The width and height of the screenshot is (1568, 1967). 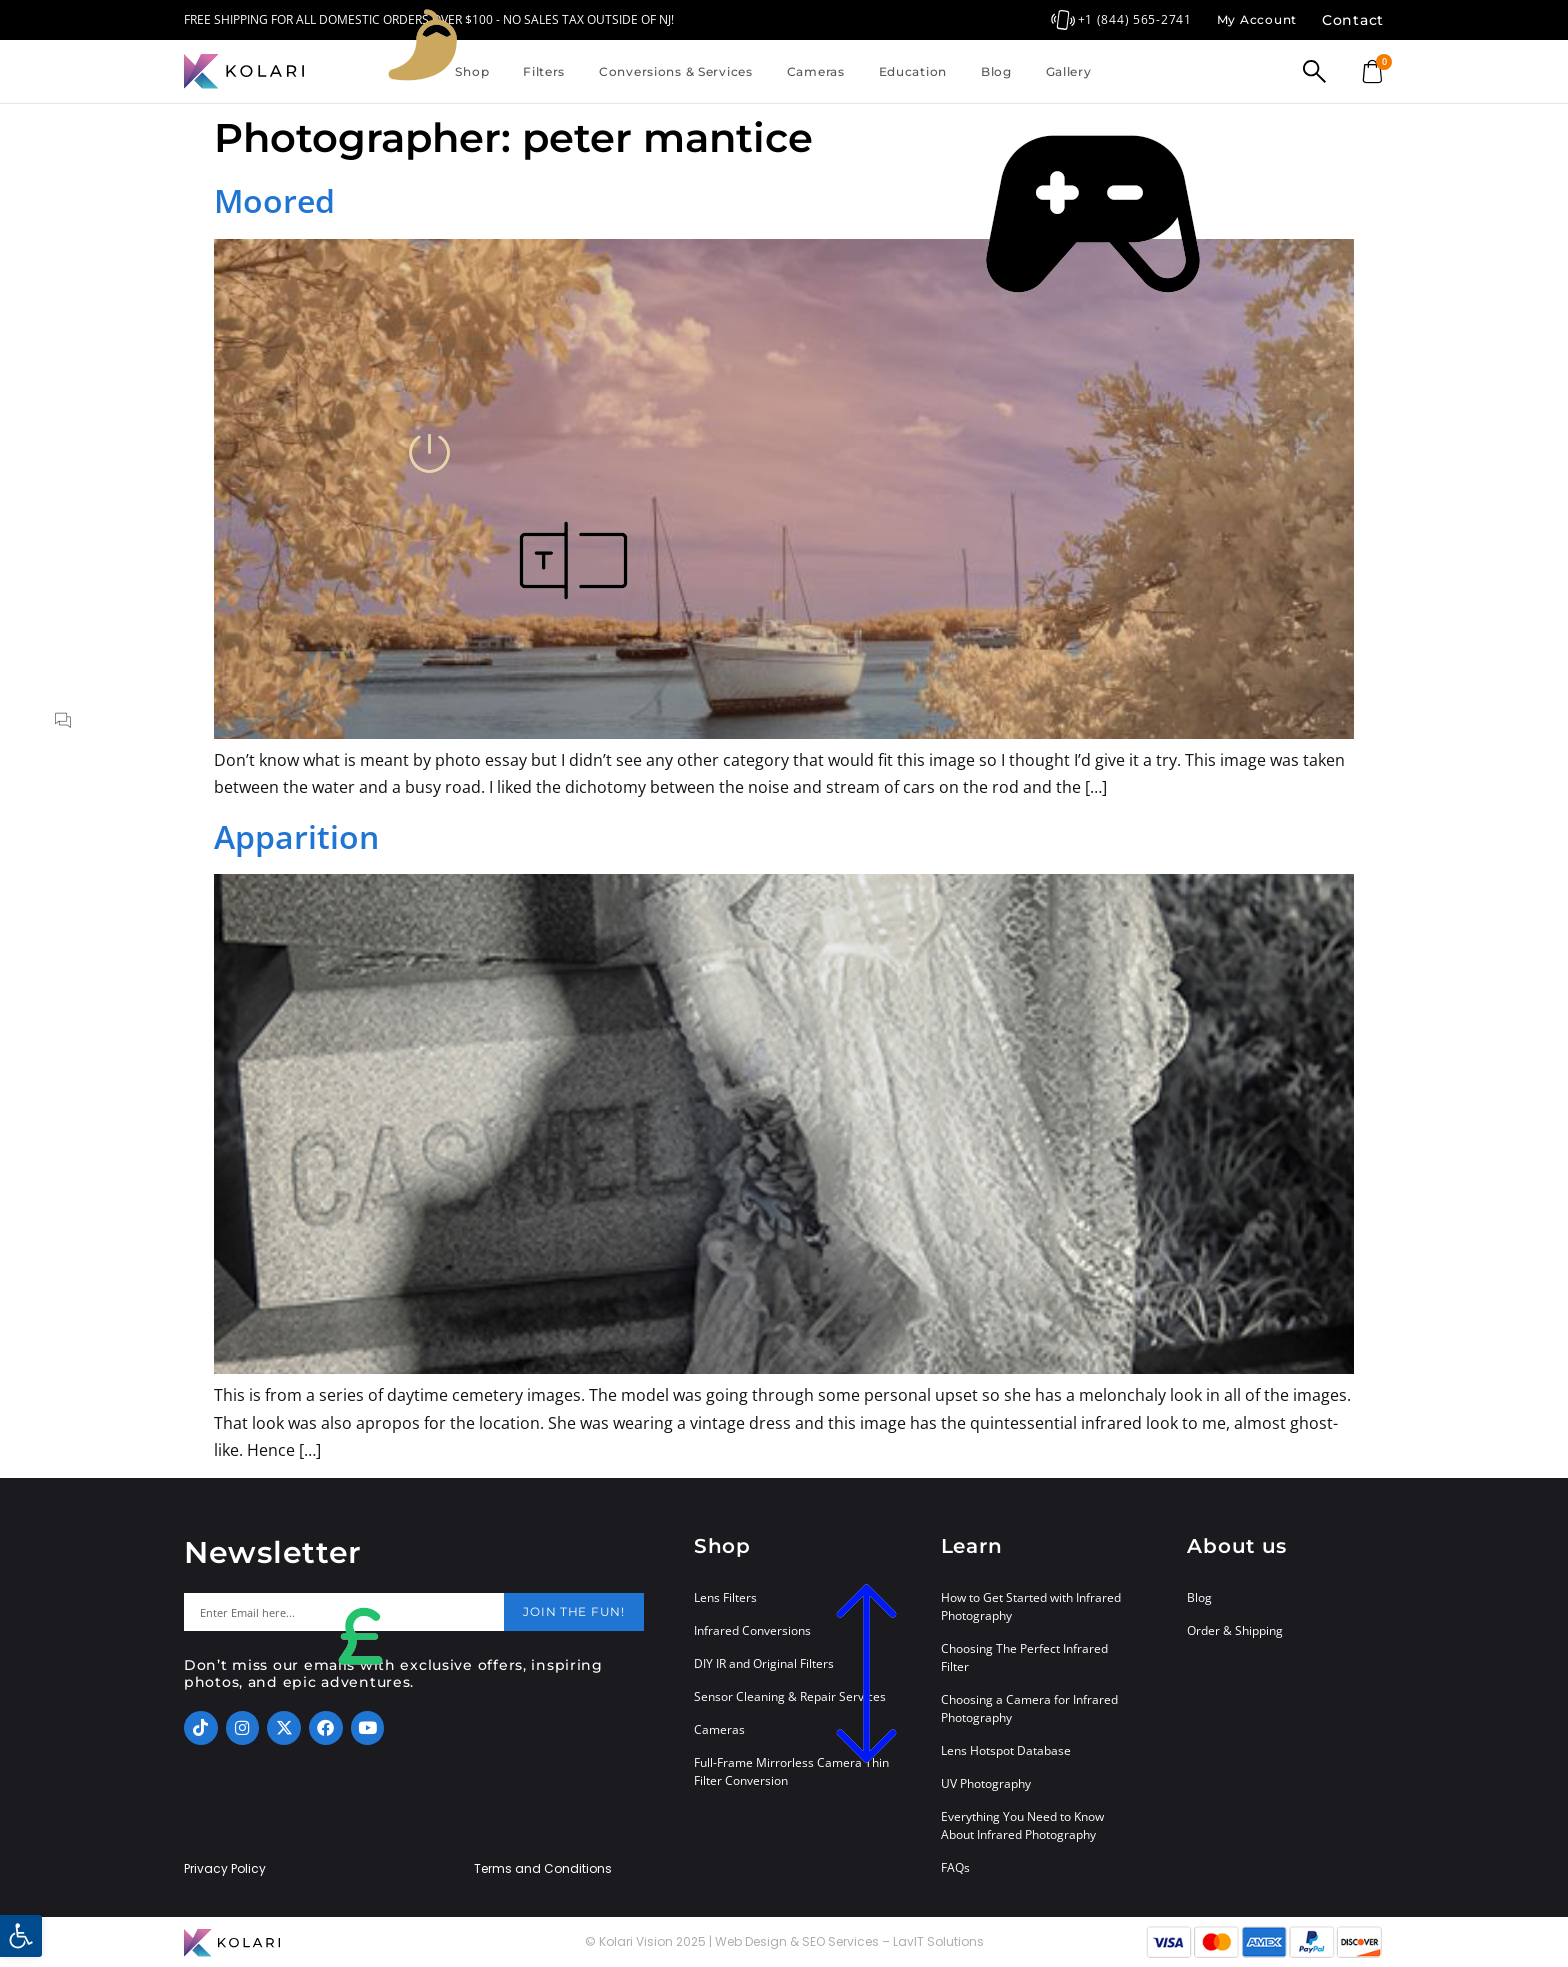 What do you see at coordinates (429, 452) in the screenshot?
I see `turn off or shut down the device` at bounding box center [429, 452].